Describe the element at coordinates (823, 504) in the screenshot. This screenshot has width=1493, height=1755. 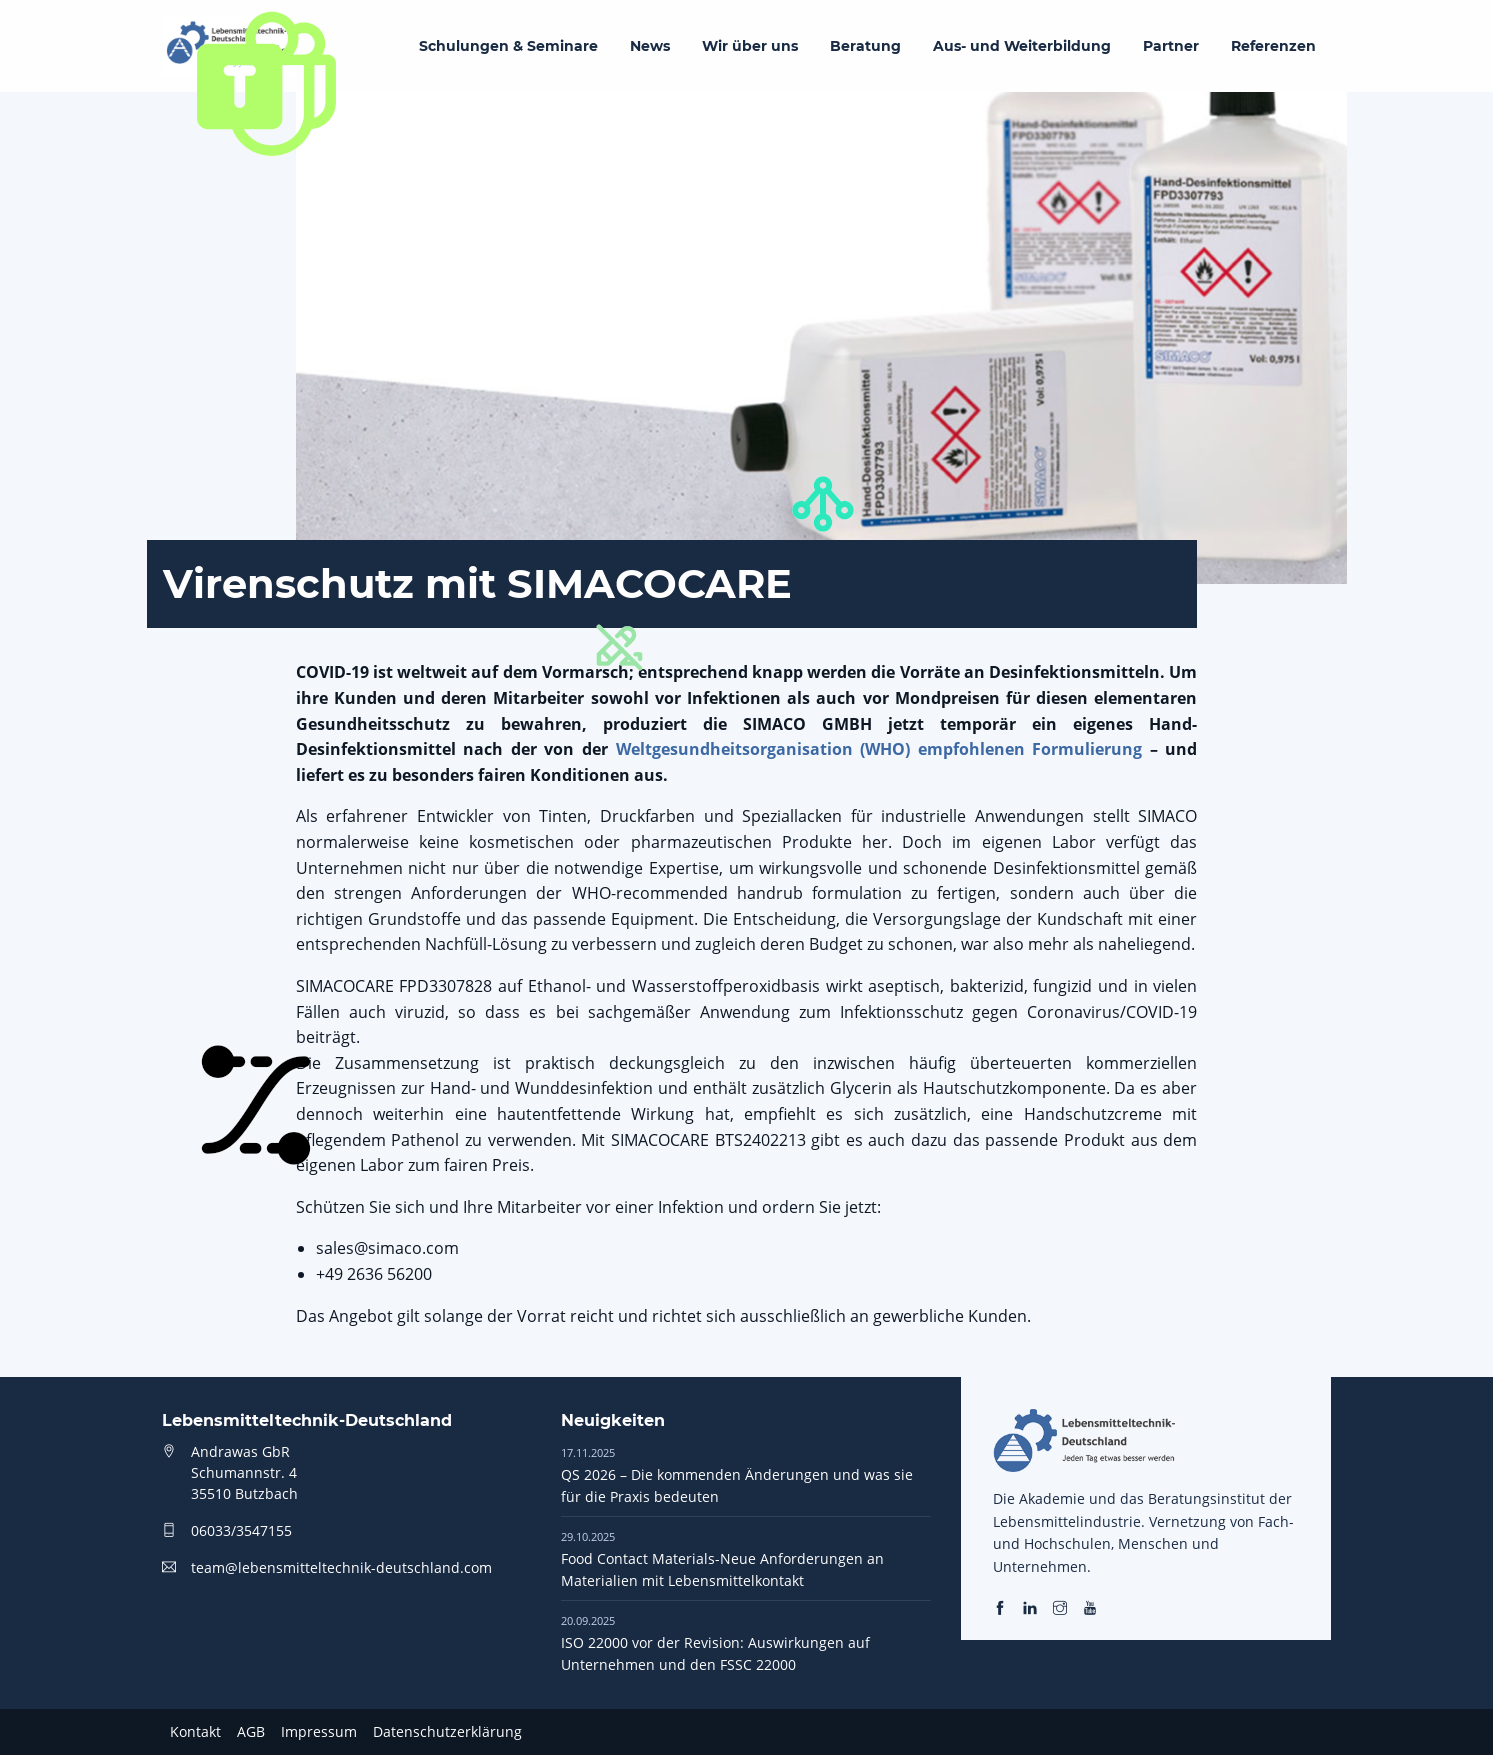
I see `view hierarchical data structure` at that location.